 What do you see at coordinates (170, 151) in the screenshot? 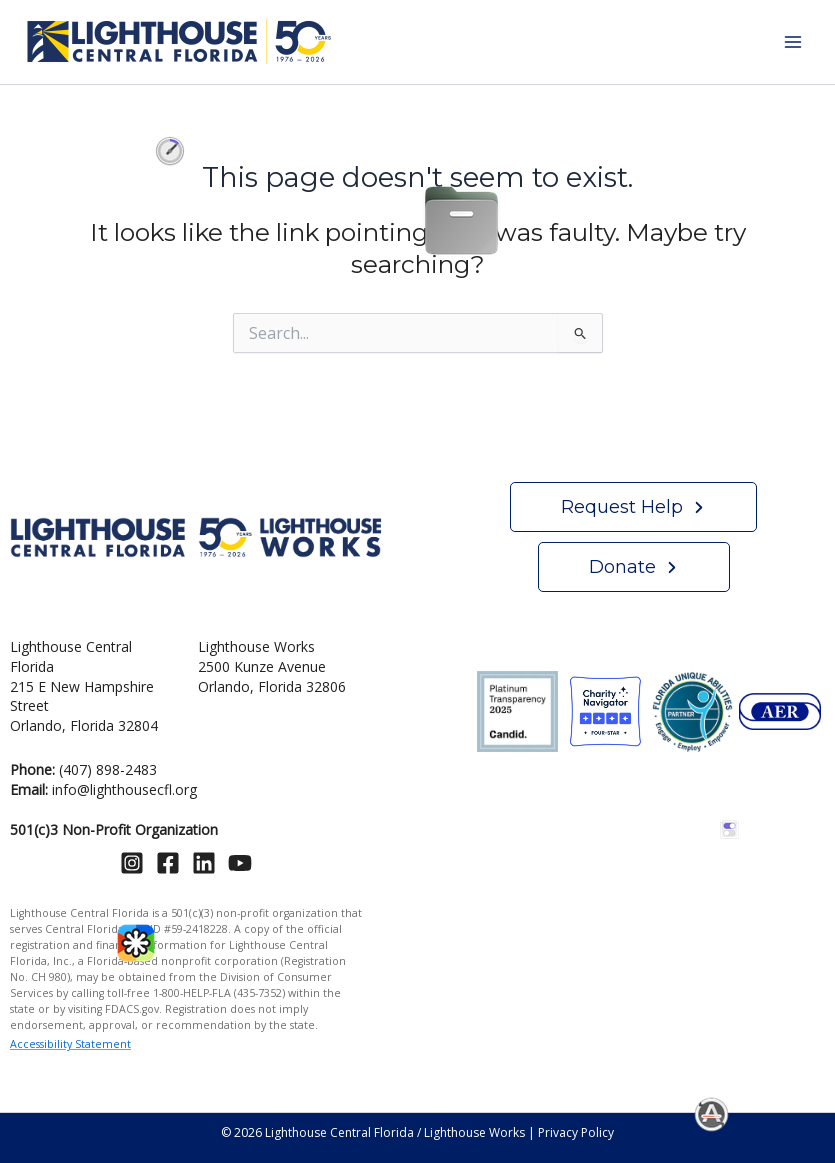
I see `open sysprof system profiler` at bounding box center [170, 151].